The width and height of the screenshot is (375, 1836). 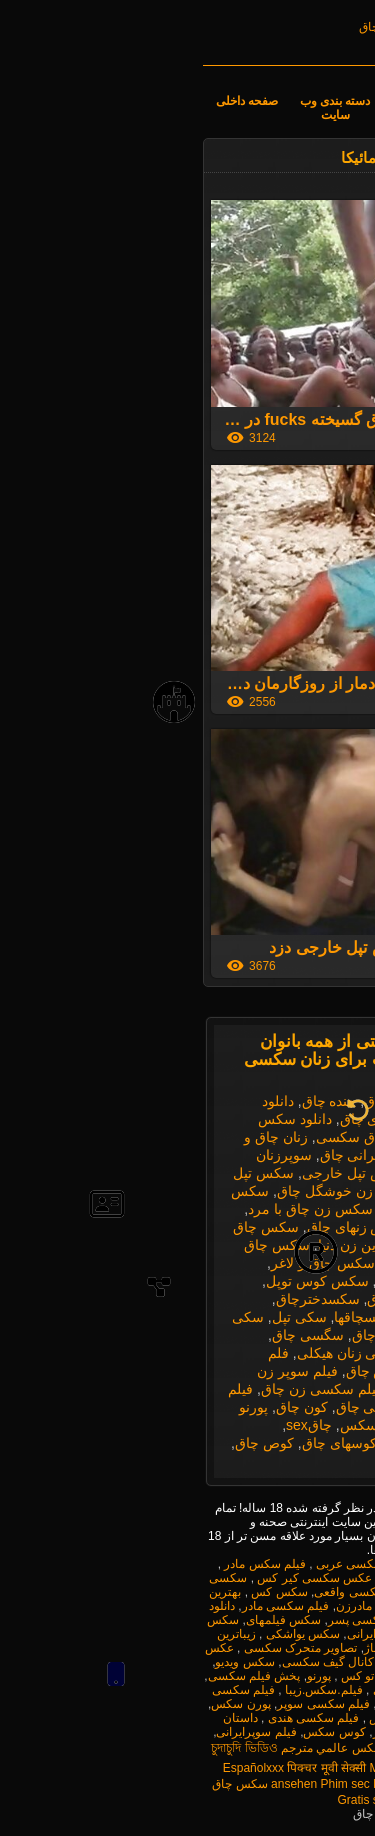 What do you see at coordinates (174, 702) in the screenshot?
I see `fort awesome brand logo` at bounding box center [174, 702].